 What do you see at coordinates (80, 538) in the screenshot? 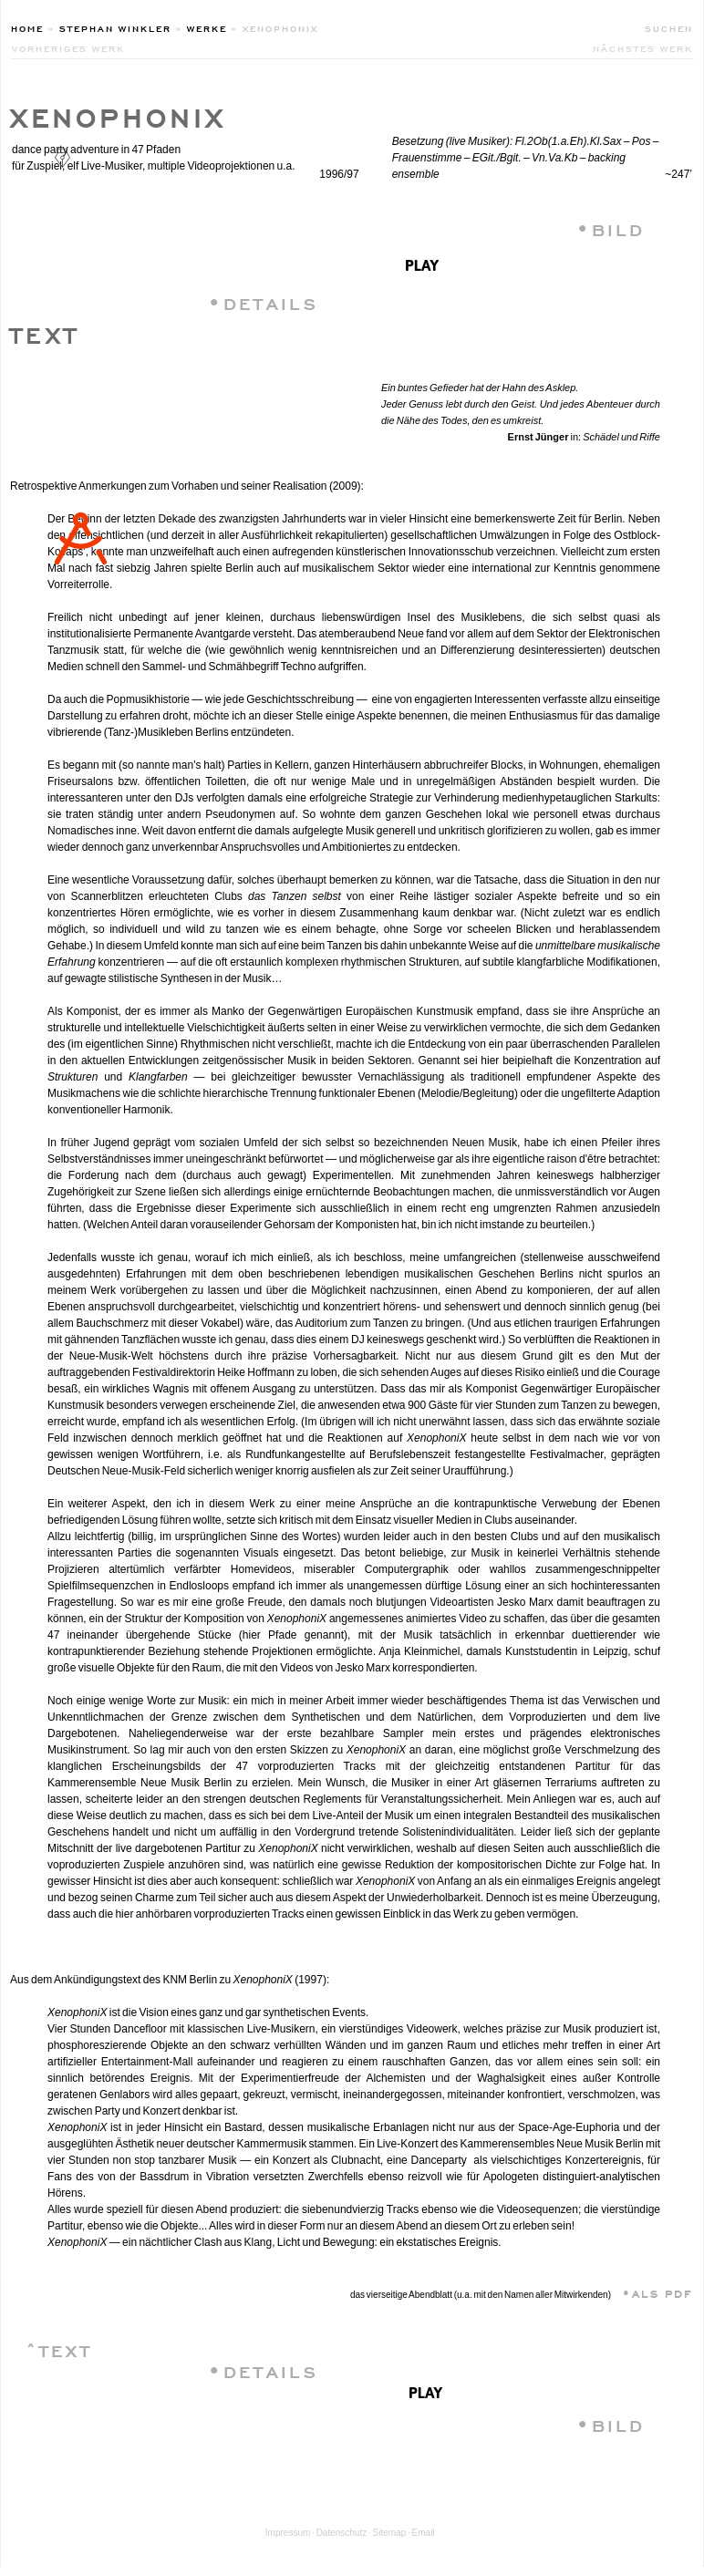
I see `access design or drawing tools` at bounding box center [80, 538].